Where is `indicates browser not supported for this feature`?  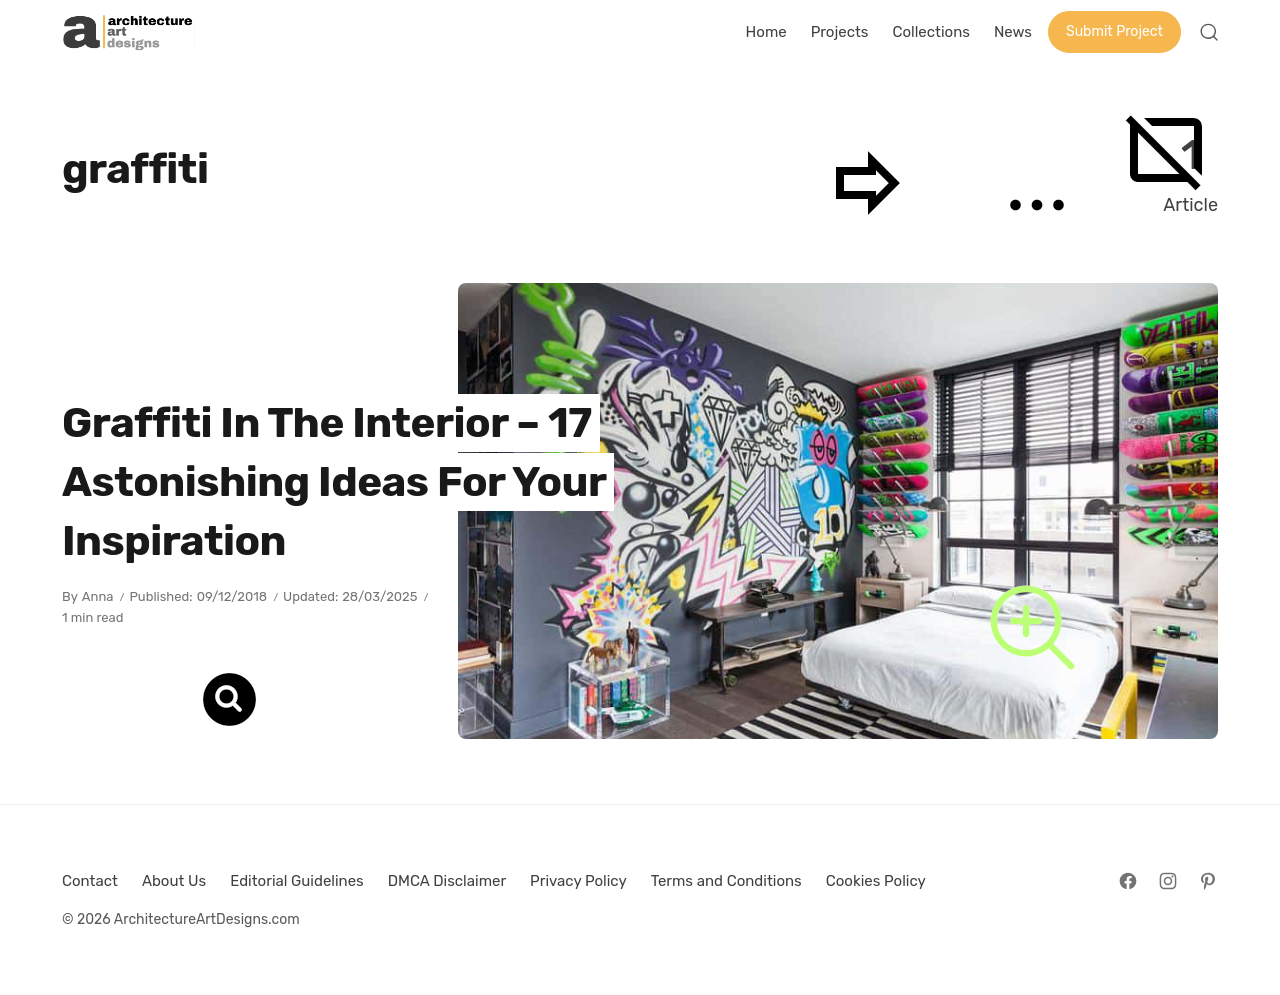
indicates browser not supported for this feature is located at coordinates (1166, 150).